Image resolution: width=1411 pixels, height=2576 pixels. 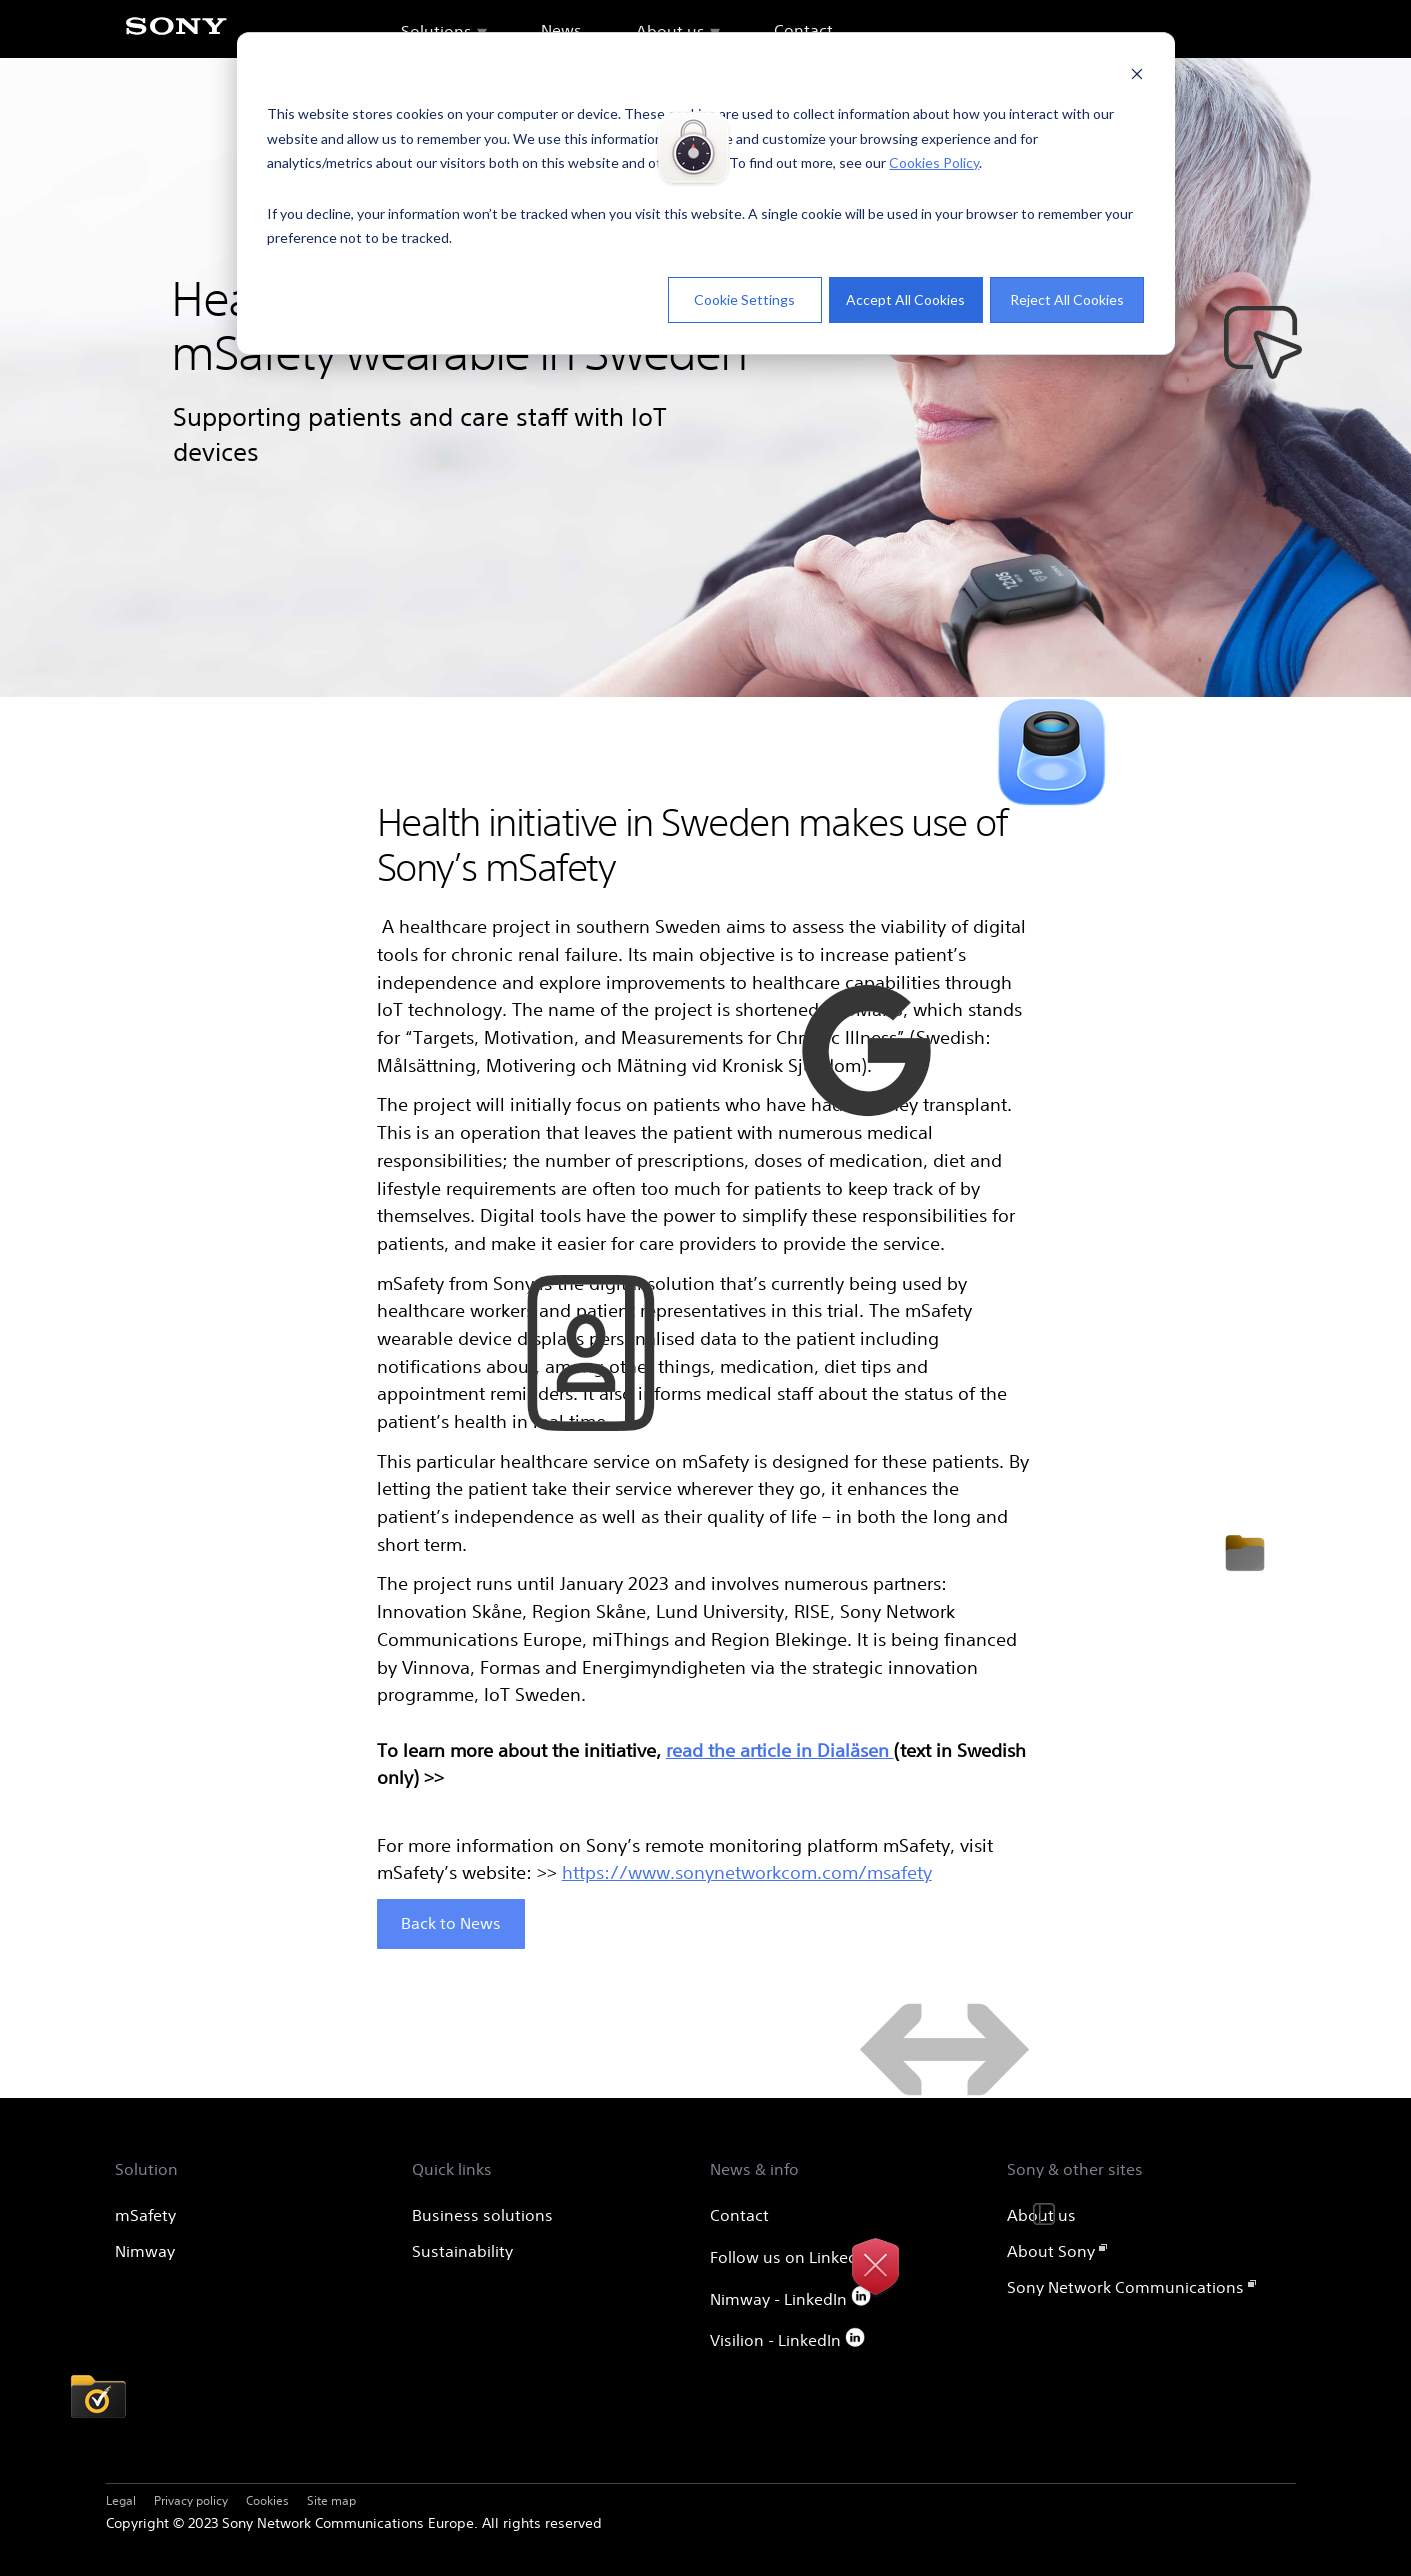 I want to click on sign in with your Google account, so click(x=866, y=1050).